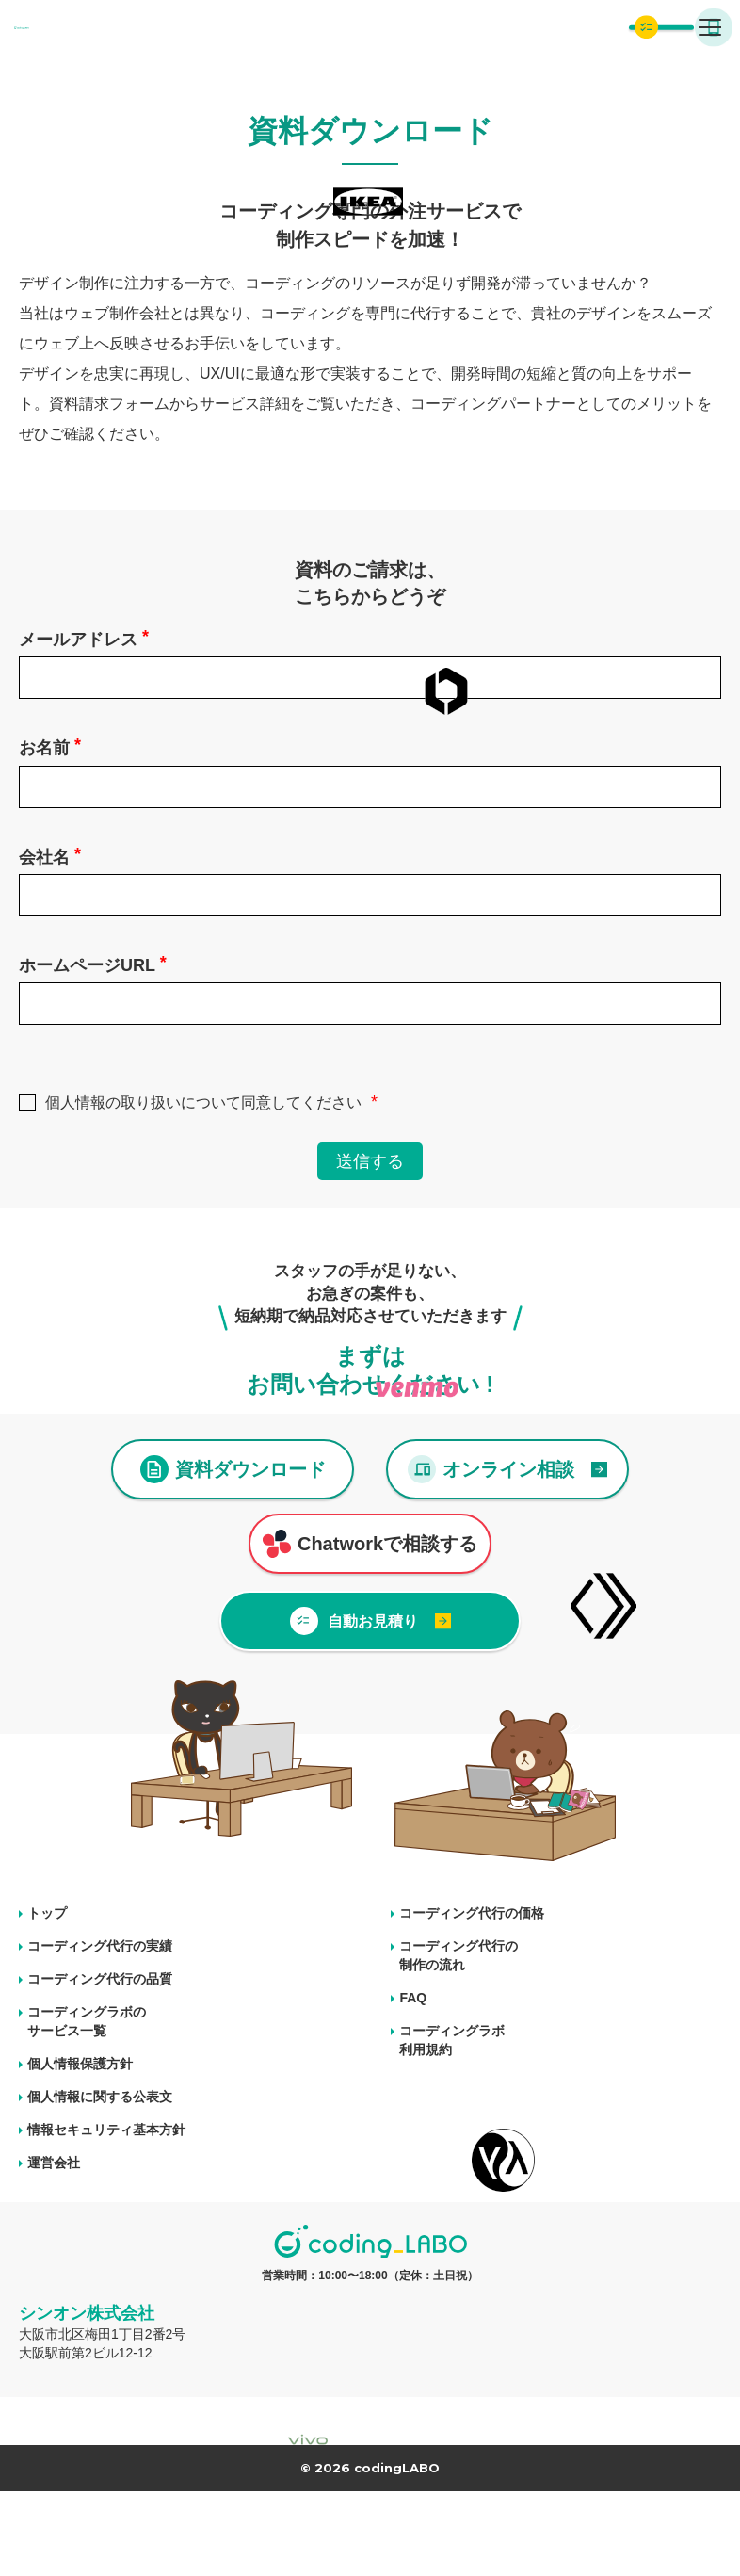 The width and height of the screenshot is (740, 2576). I want to click on IKEA brand logo, so click(368, 202).